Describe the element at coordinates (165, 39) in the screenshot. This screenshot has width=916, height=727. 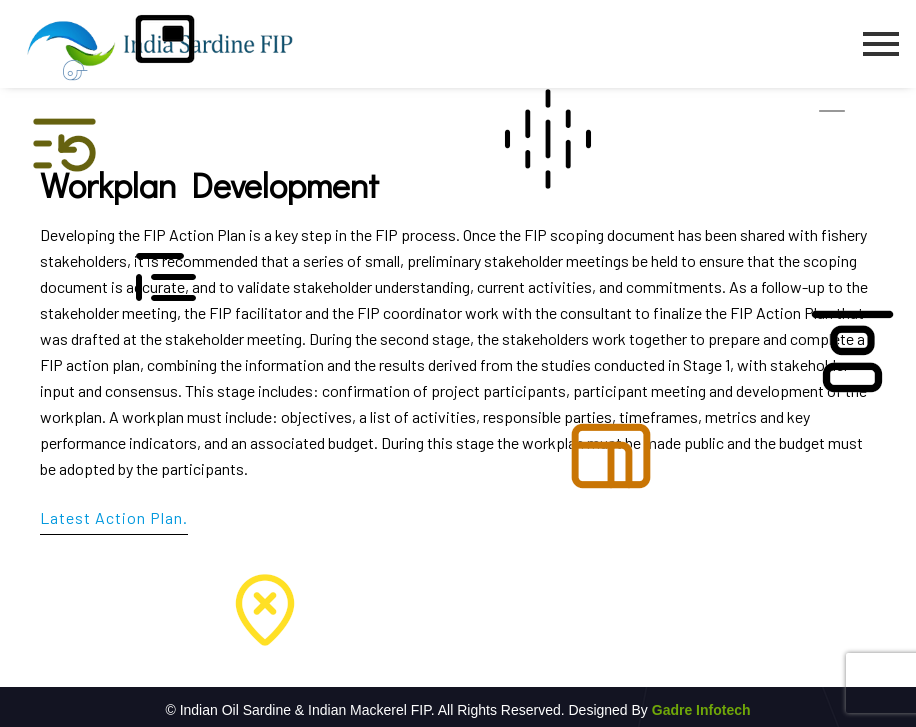
I see `enable picture-in-picture mode` at that location.